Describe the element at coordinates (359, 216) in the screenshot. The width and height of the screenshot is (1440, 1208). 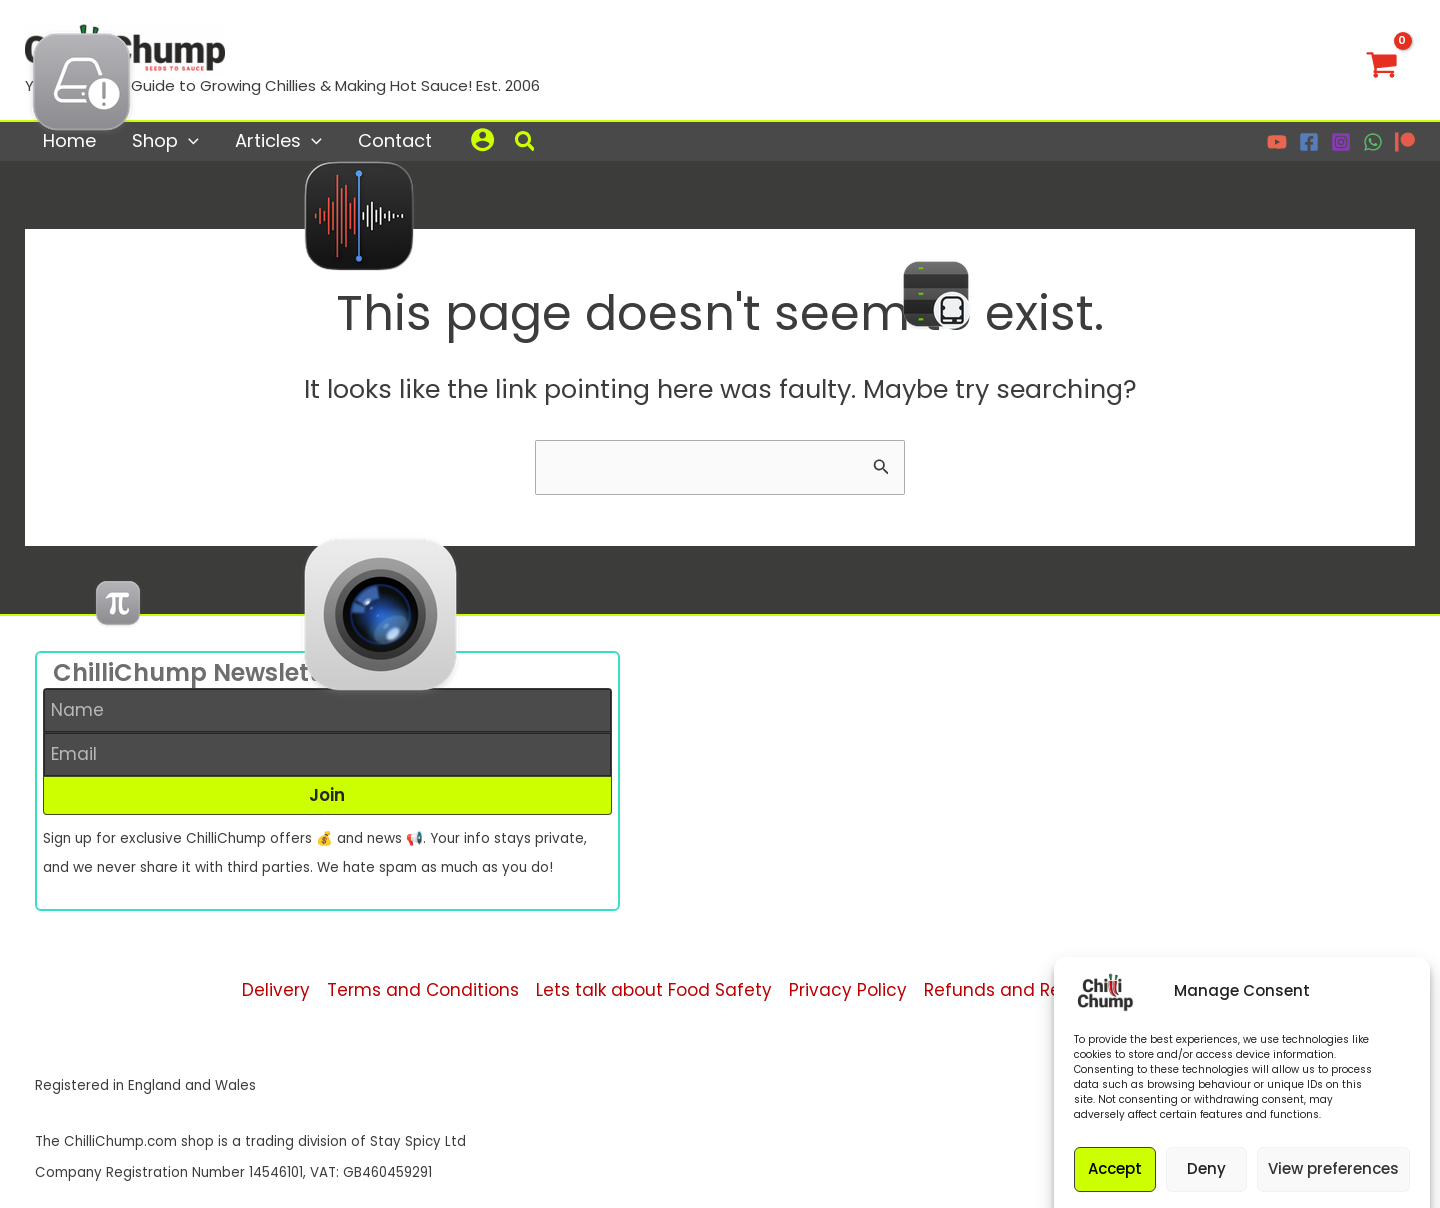
I see `open voice memos app` at that location.